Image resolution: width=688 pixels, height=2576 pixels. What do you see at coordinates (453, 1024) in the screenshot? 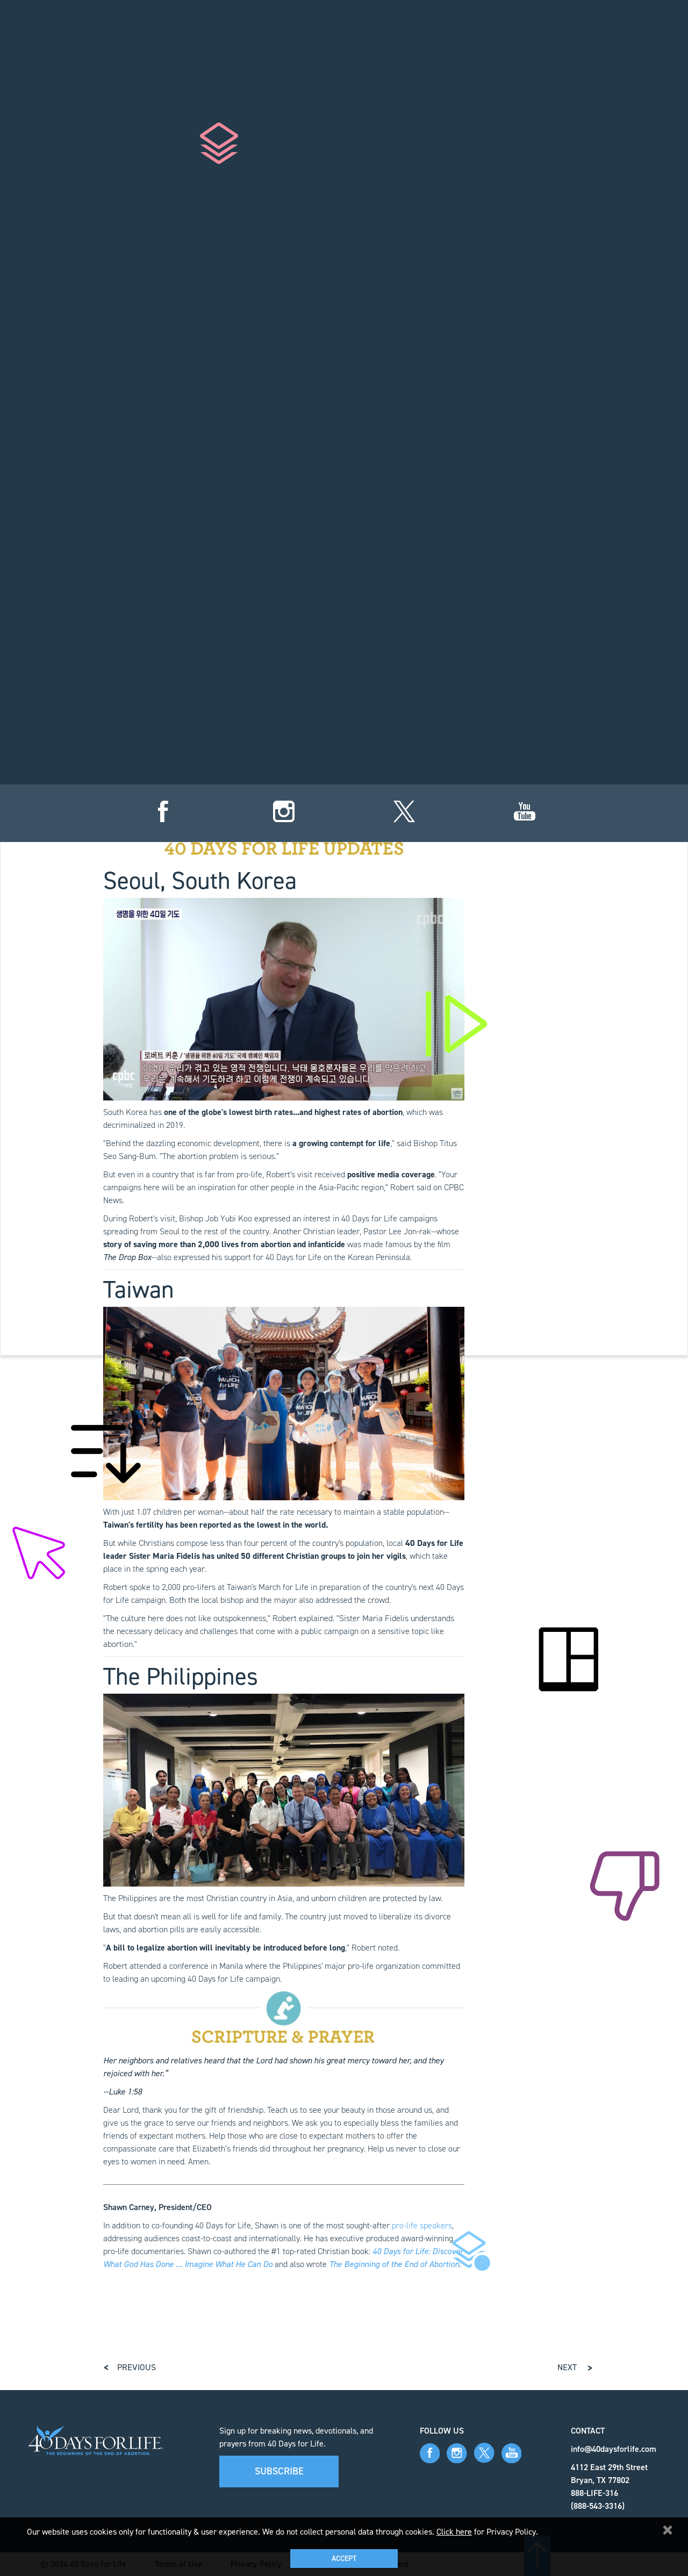
I see `continue debugging past current breakpoint` at bounding box center [453, 1024].